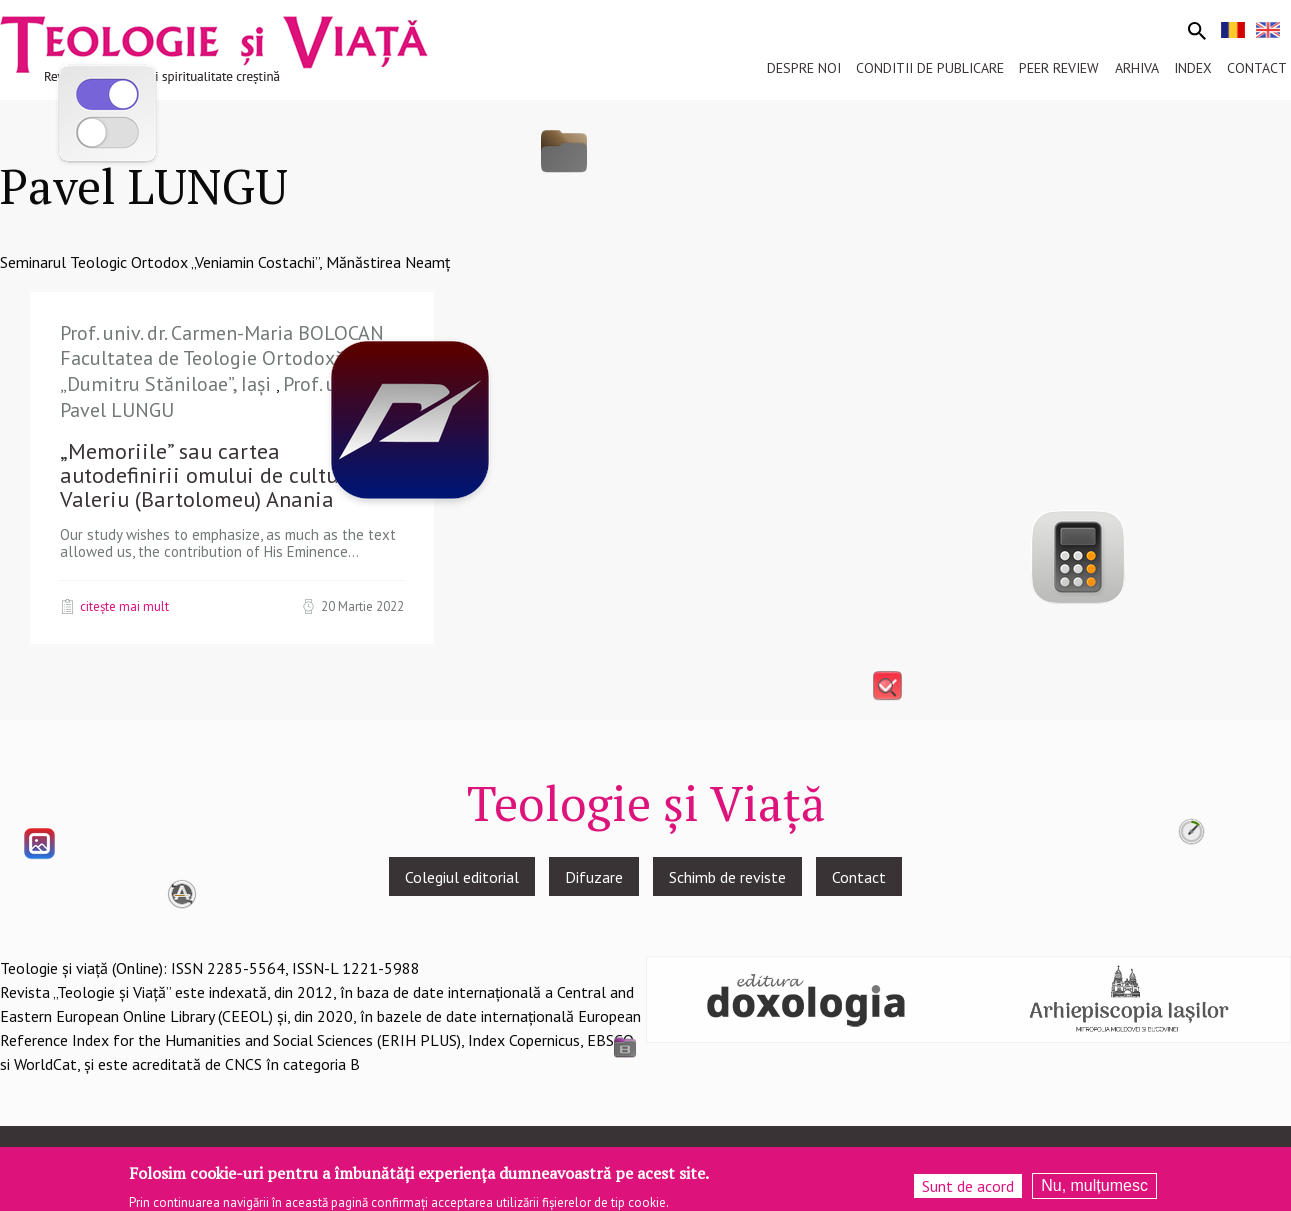  What do you see at coordinates (107, 113) in the screenshot?
I see `open gnome tweaks application` at bounding box center [107, 113].